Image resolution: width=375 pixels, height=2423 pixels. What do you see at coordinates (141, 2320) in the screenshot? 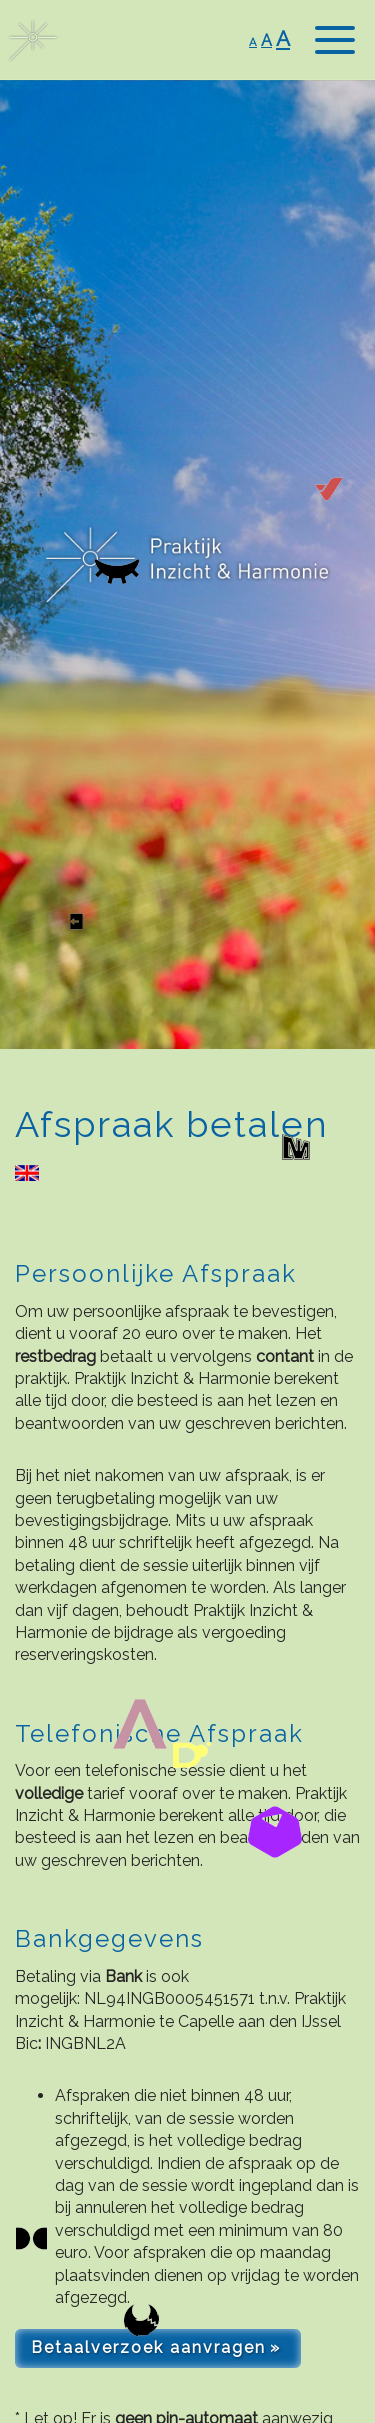
I see `apifox application logo` at bounding box center [141, 2320].